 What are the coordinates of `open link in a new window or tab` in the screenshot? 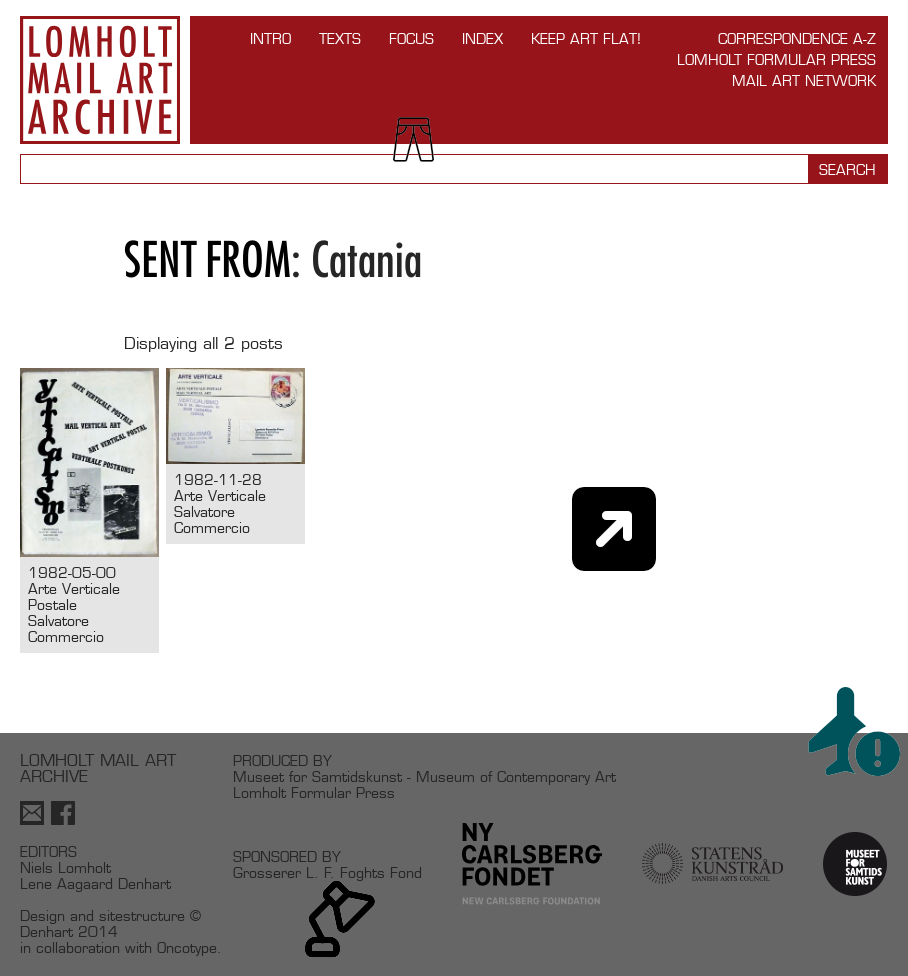 It's located at (614, 529).